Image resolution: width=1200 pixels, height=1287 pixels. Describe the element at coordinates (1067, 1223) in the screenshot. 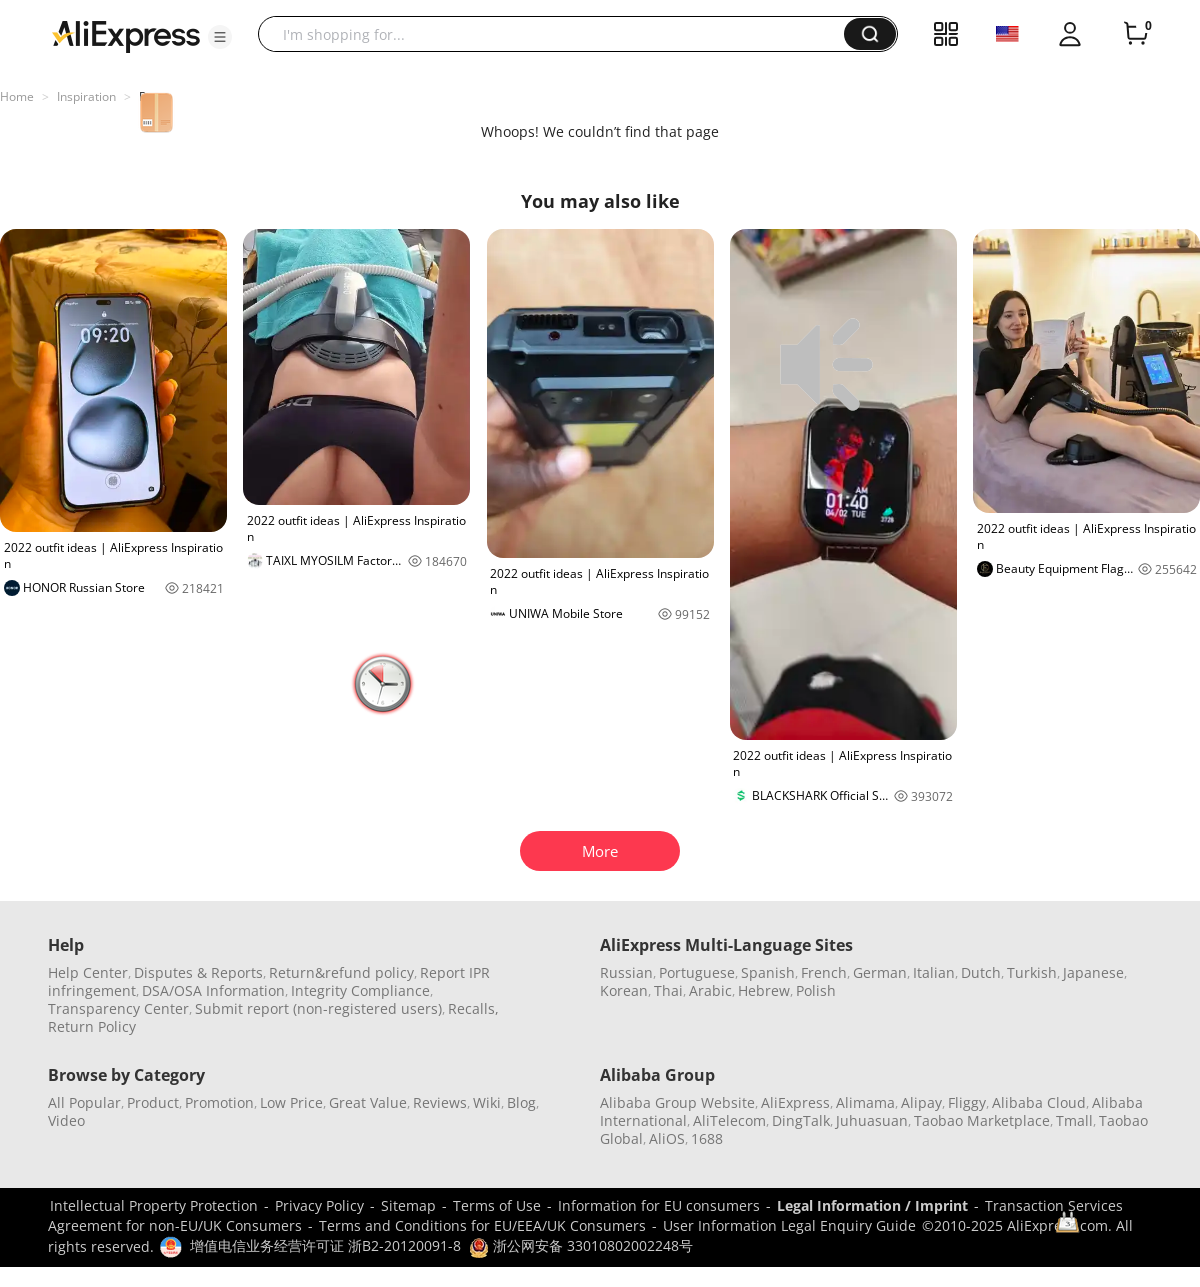

I see `open calendar application` at that location.